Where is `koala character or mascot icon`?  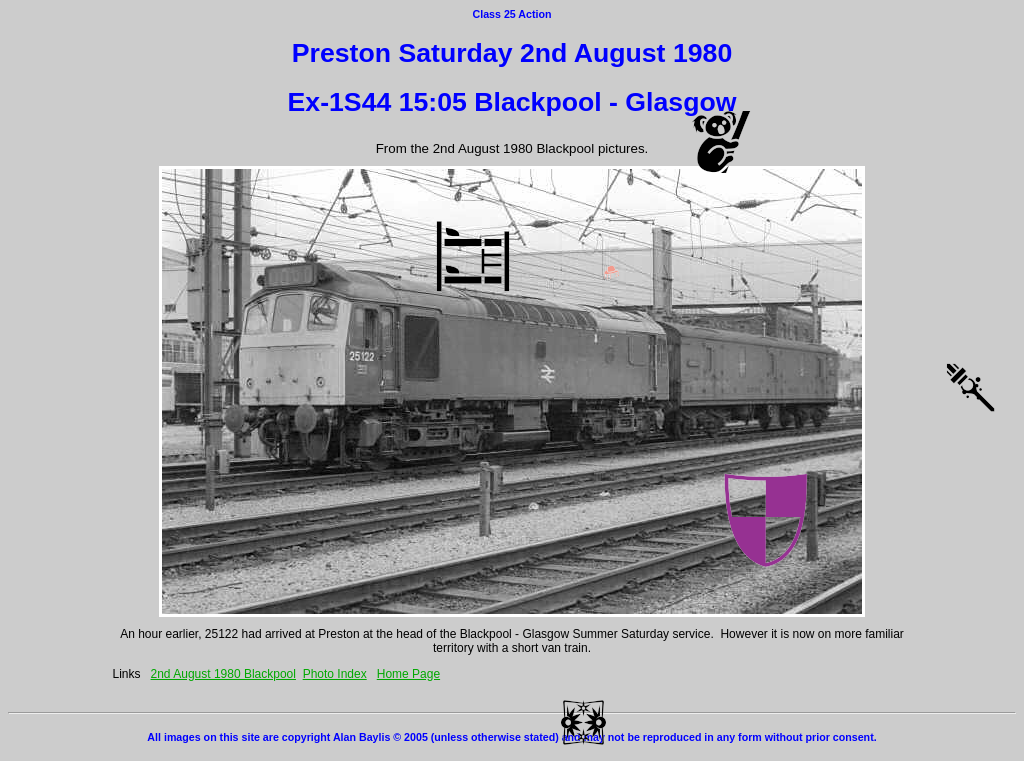 koala character or mascot icon is located at coordinates (721, 142).